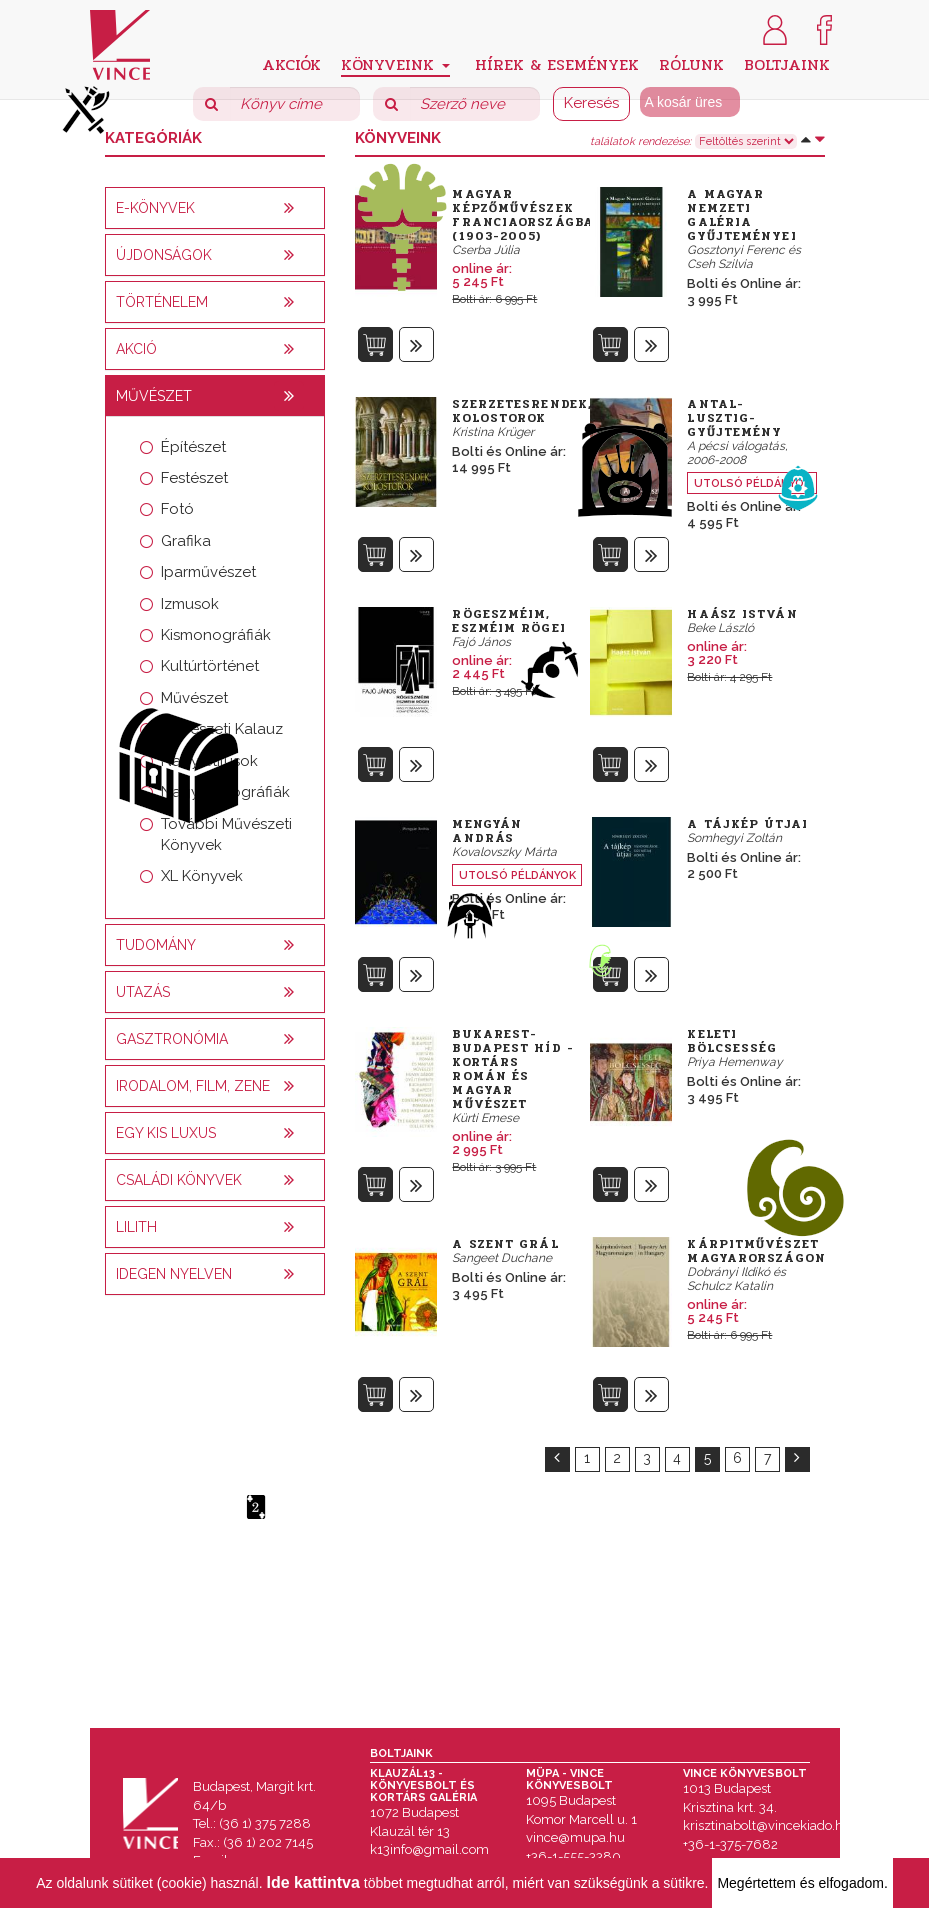 The height and width of the screenshot is (1908, 929). Describe the element at coordinates (470, 916) in the screenshot. I see `select interceptor ship class` at that location.